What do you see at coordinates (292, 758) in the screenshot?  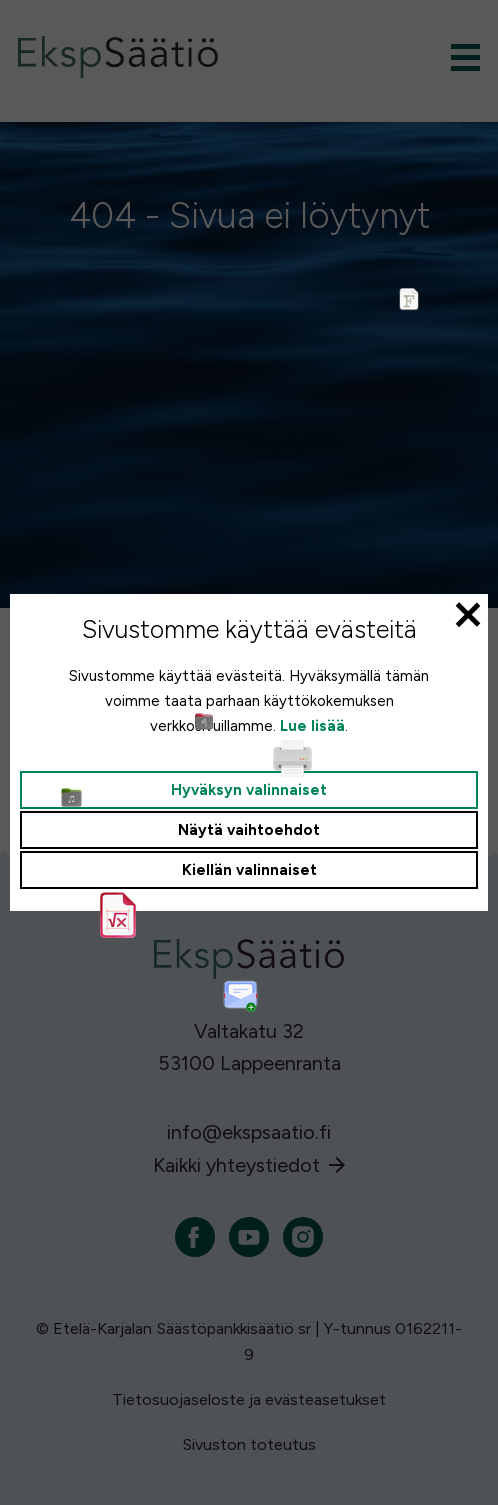 I see `print the current document` at bounding box center [292, 758].